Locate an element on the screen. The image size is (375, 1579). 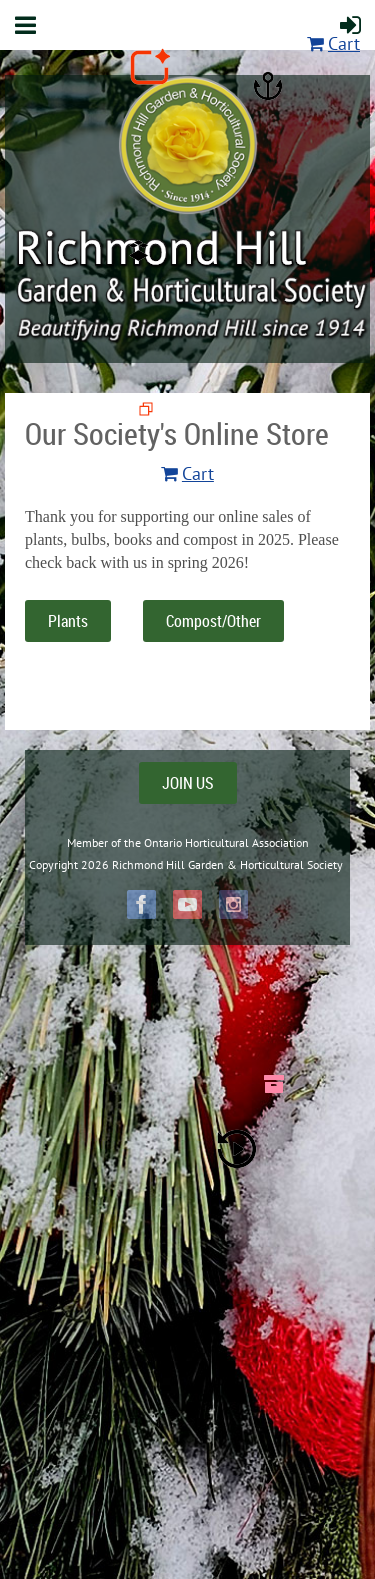
generate content using AI is located at coordinates (149, 67).